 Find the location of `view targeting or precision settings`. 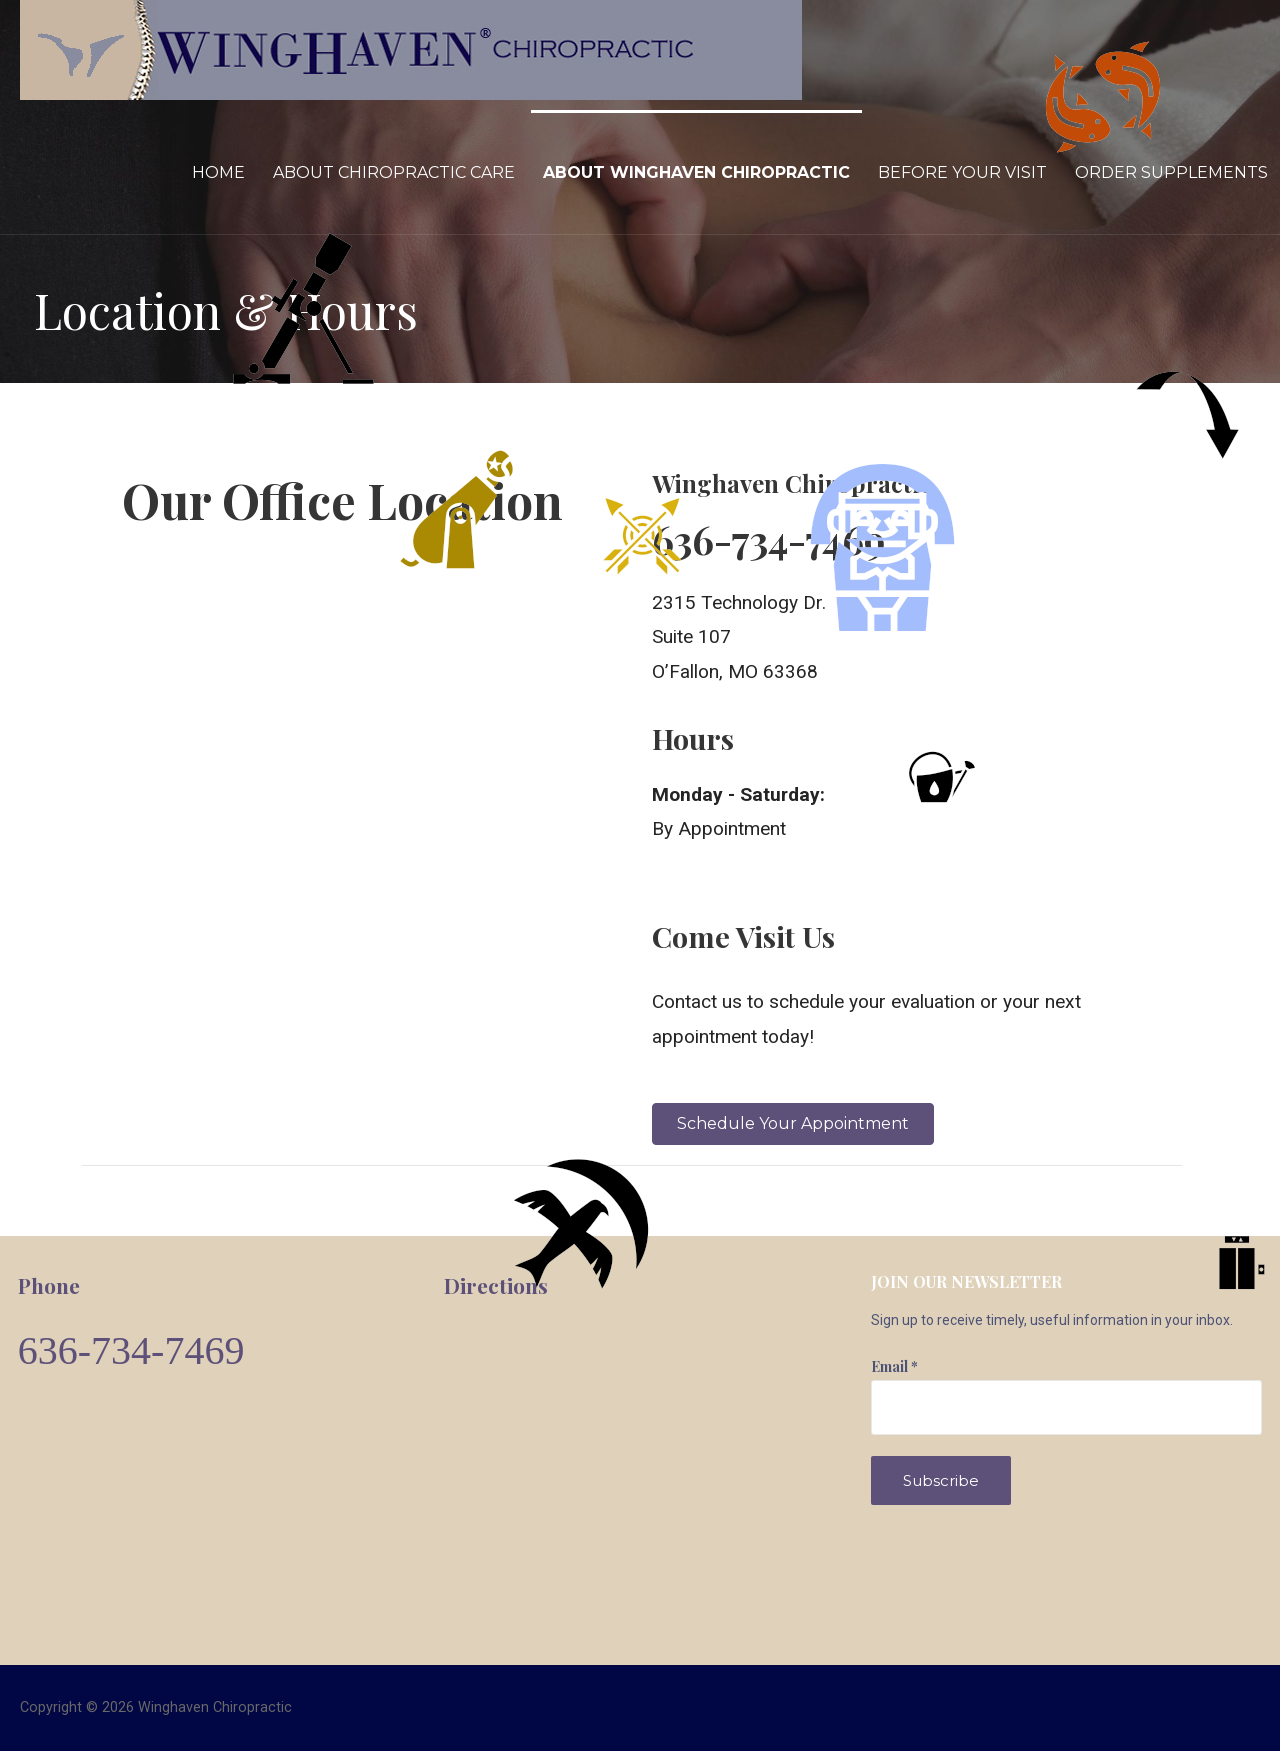

view targeting or precision settings is located at coordinates (642, 535).